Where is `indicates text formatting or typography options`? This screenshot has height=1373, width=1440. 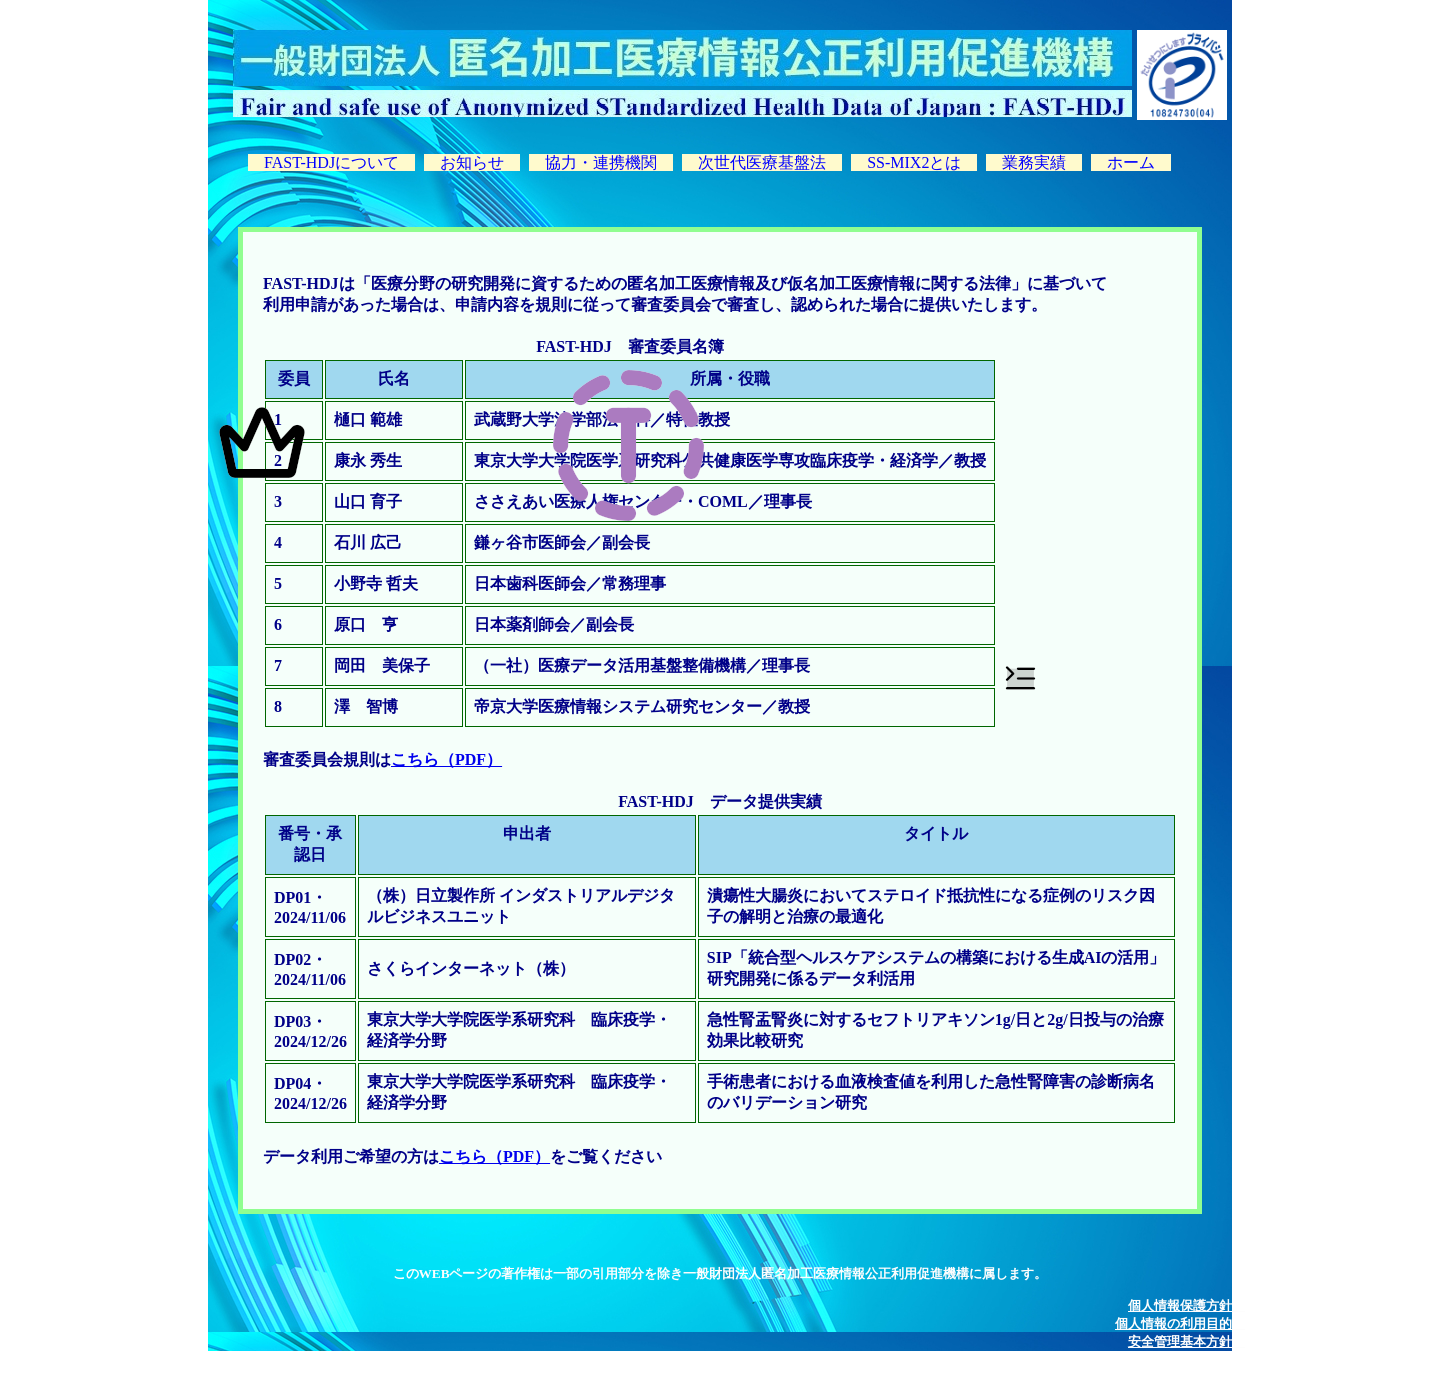
indicates text formatting or typography options is located at coordinates (628, 445).